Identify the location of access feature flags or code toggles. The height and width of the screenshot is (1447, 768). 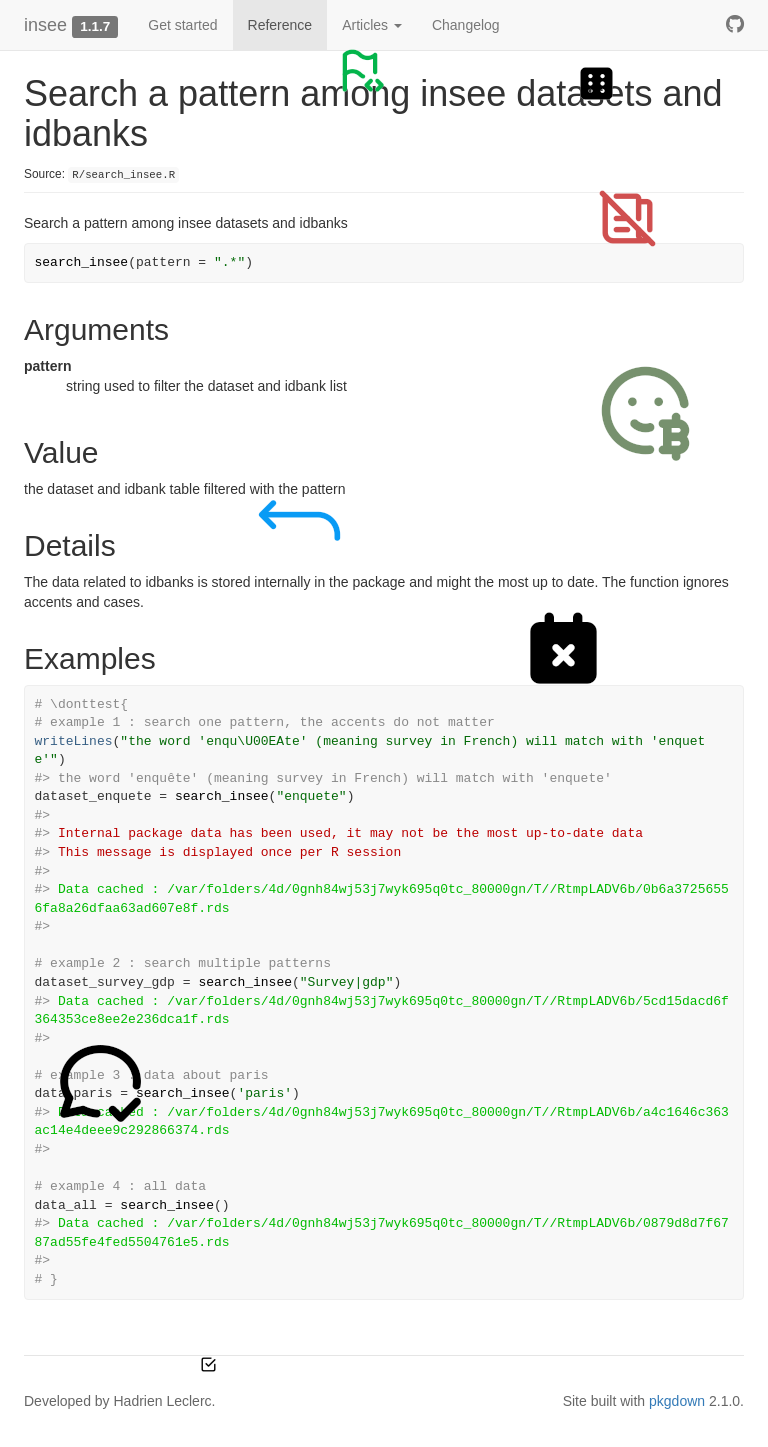
(360, 70).